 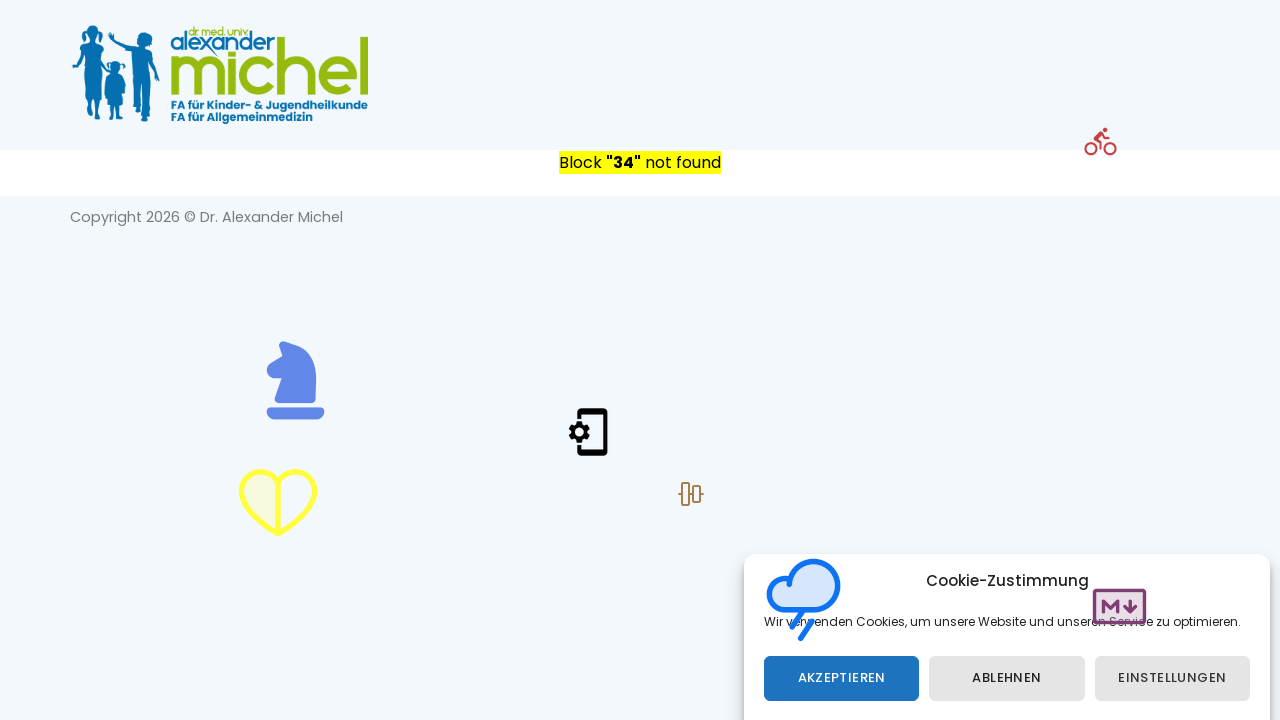 I want to click on align selected objects to vertical center, so click(x=691, y=494).